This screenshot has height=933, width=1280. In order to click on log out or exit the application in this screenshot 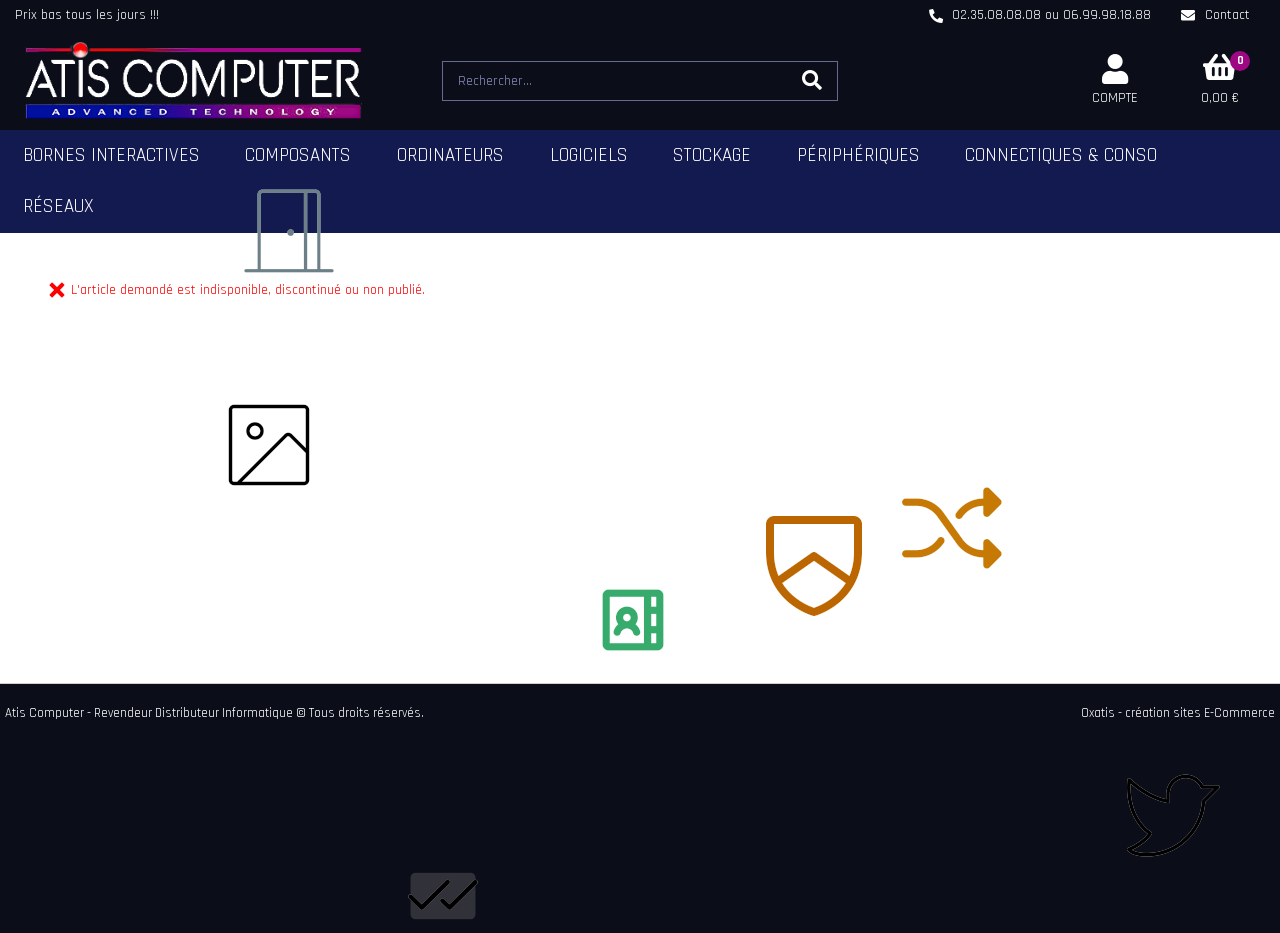, I will do `click(289, 231)`.